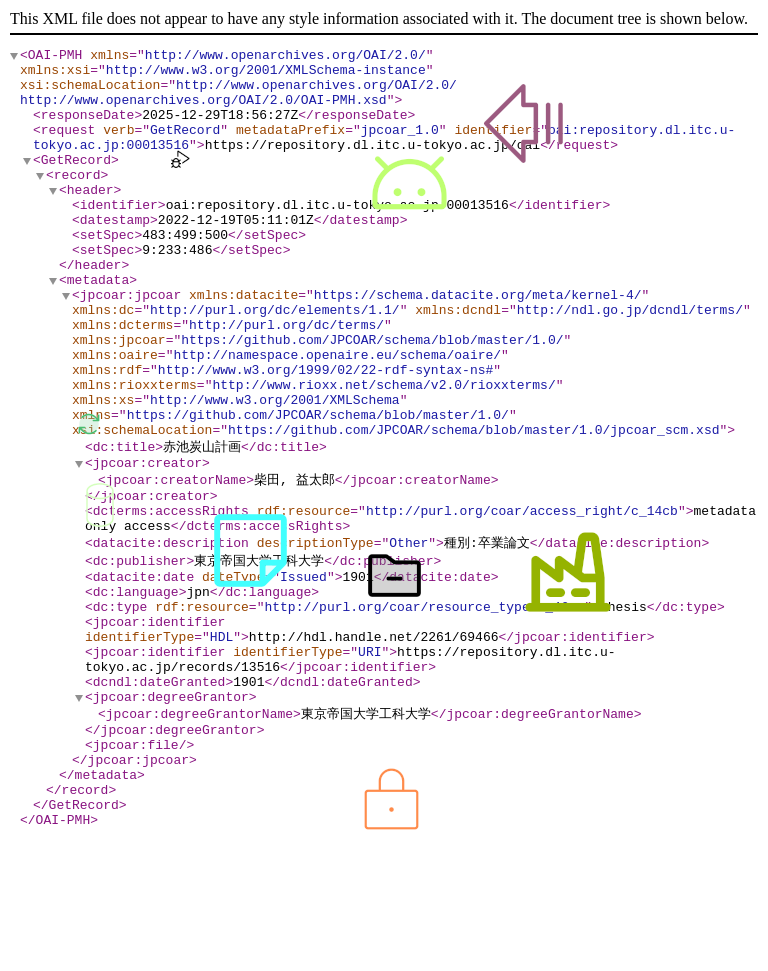 This screenshot has width=768, height=971. Describe the element at coordinates (89, 424) in the screenshot. I see `refresh or reload content` at that location.